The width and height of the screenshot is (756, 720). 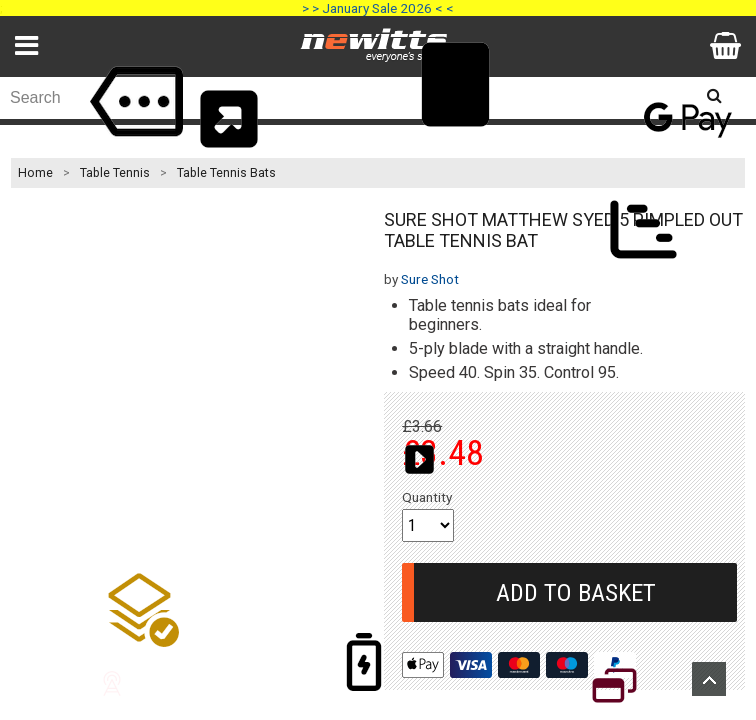 I want to click on view project timeline or gantt chart, so click(x=643, y=229).